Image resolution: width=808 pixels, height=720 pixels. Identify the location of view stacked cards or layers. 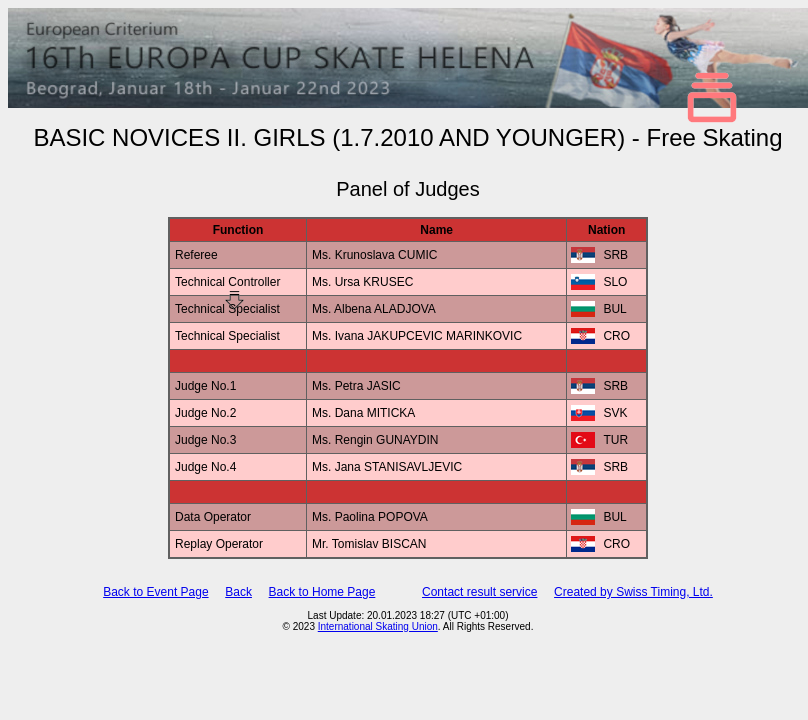
(712, 100).